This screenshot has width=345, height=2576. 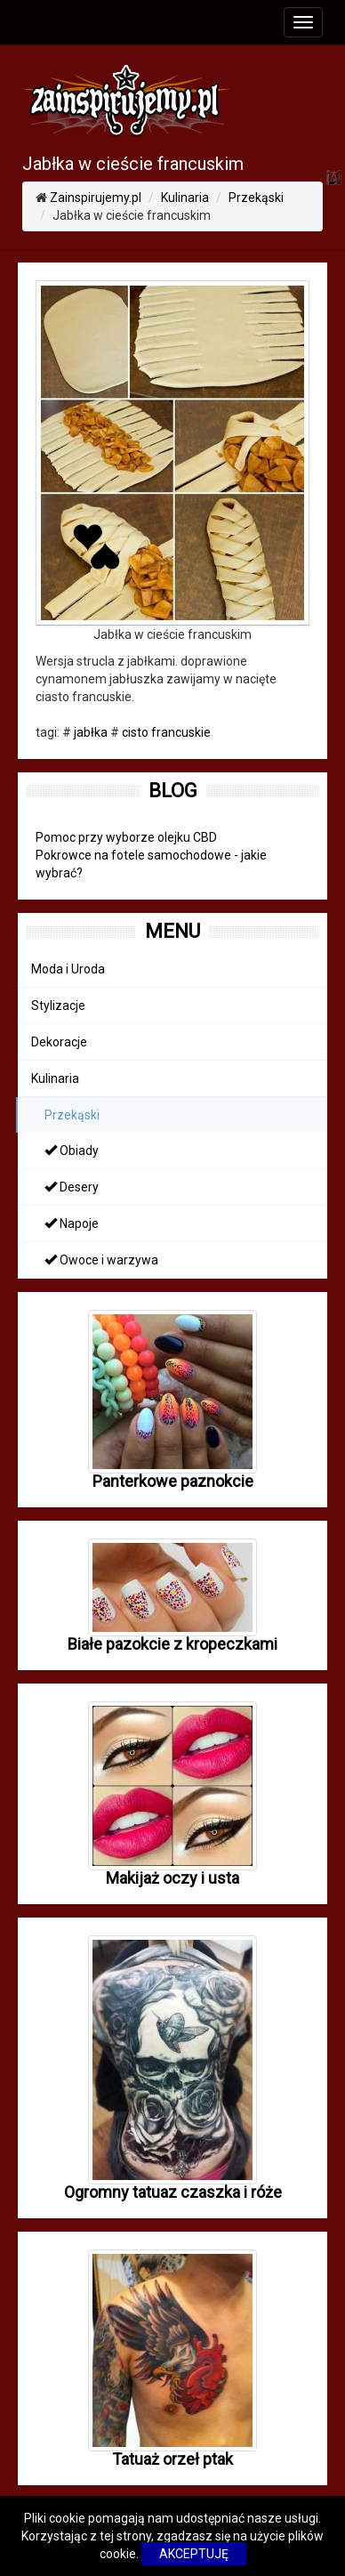 I want to click on the high priestess tarot card, so click(x=333, y=177).